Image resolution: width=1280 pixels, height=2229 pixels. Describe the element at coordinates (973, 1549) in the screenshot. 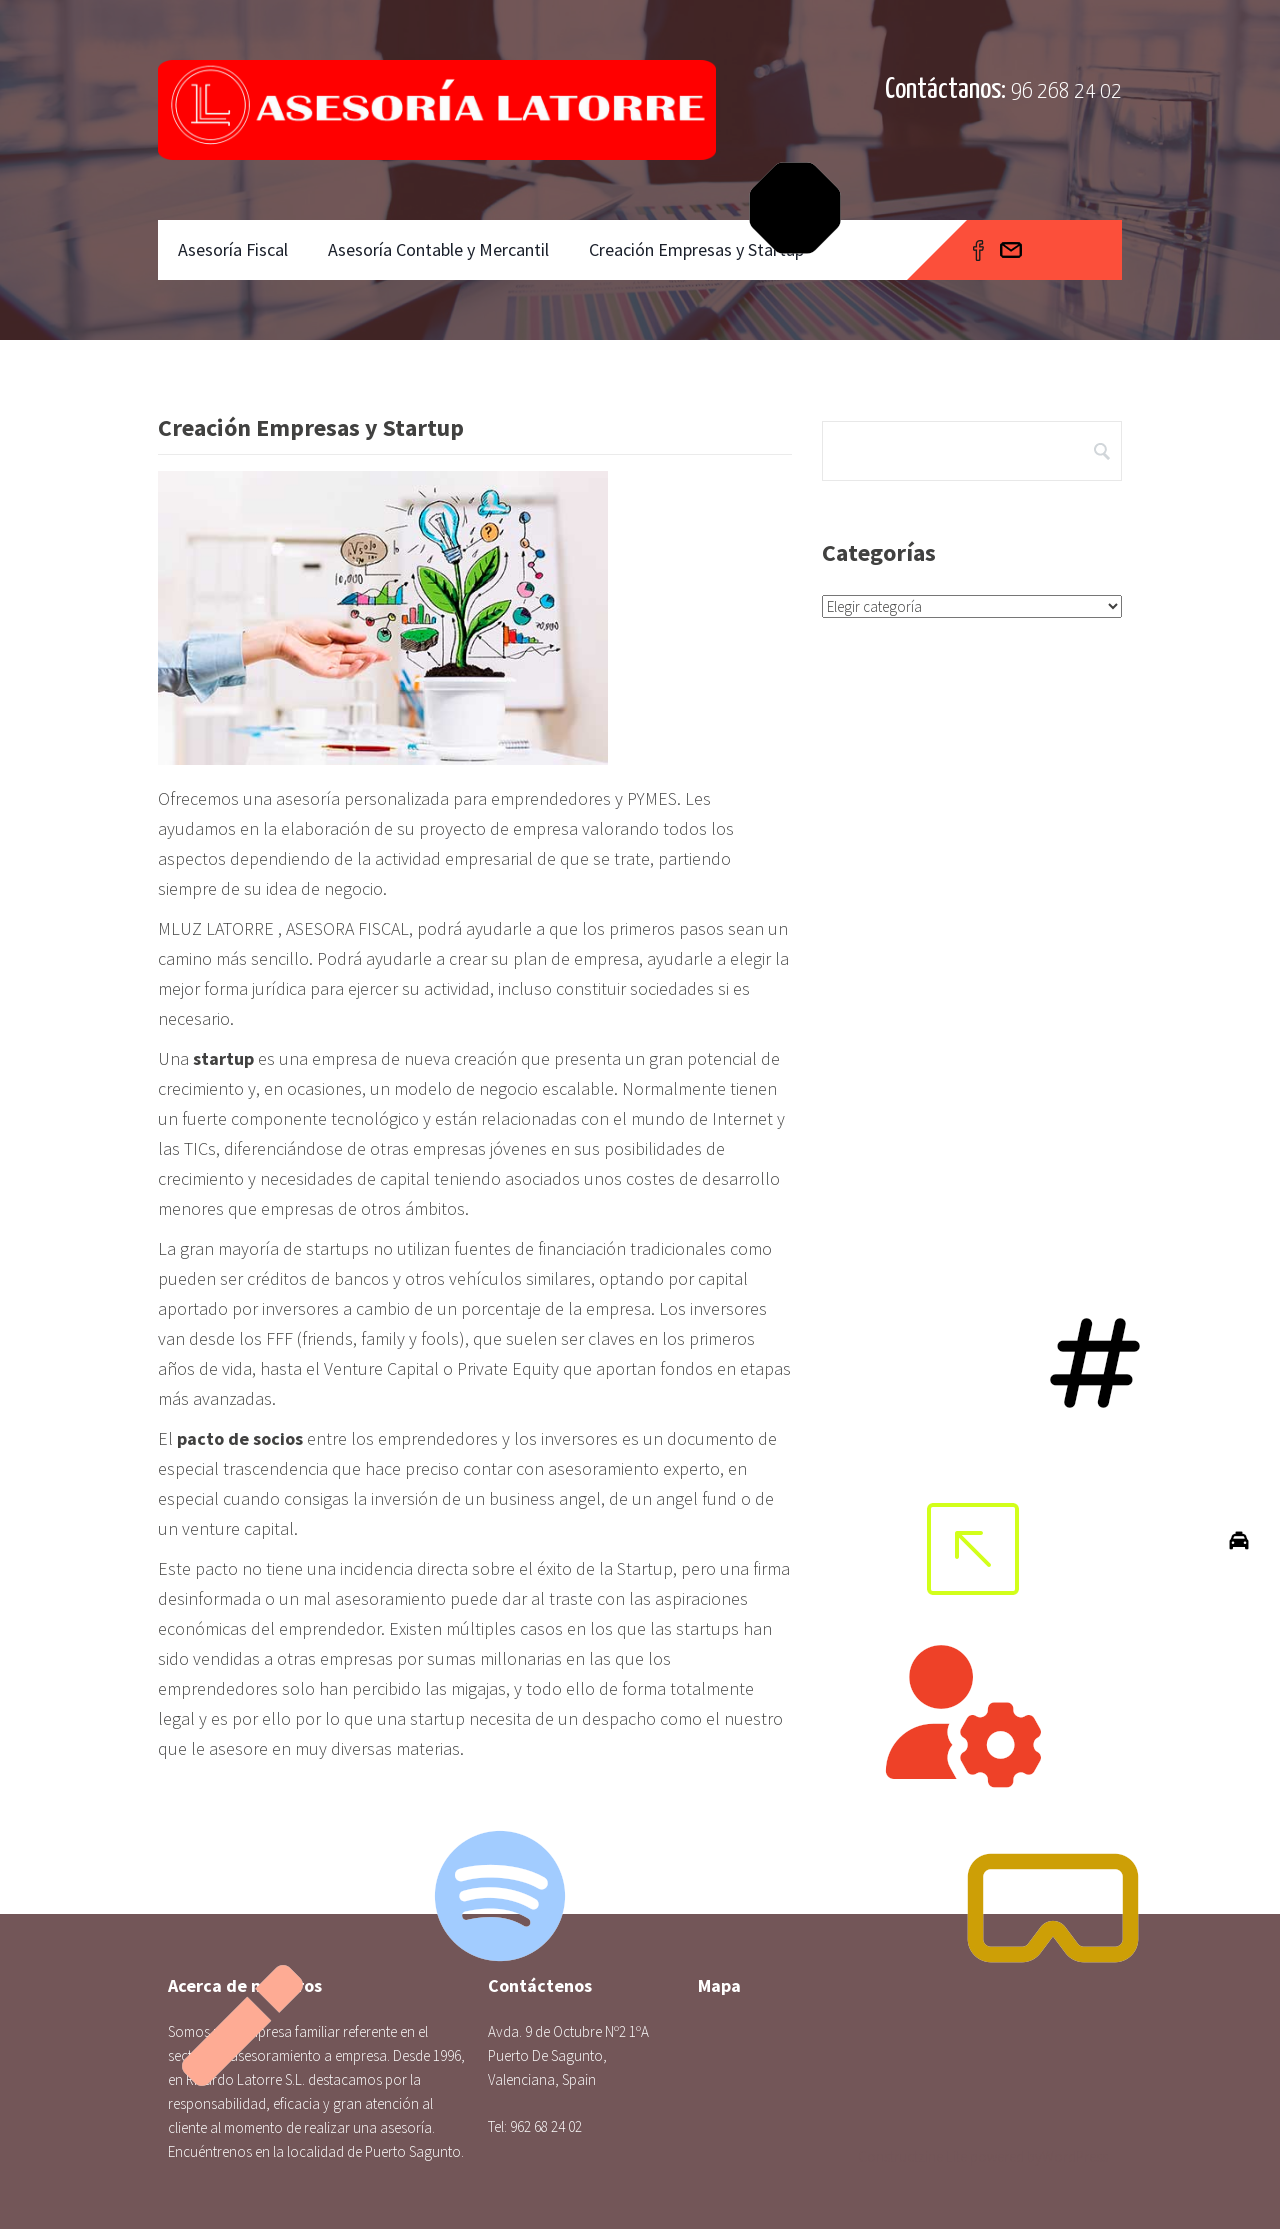

I see `navigate to previous or parent section` at that location.